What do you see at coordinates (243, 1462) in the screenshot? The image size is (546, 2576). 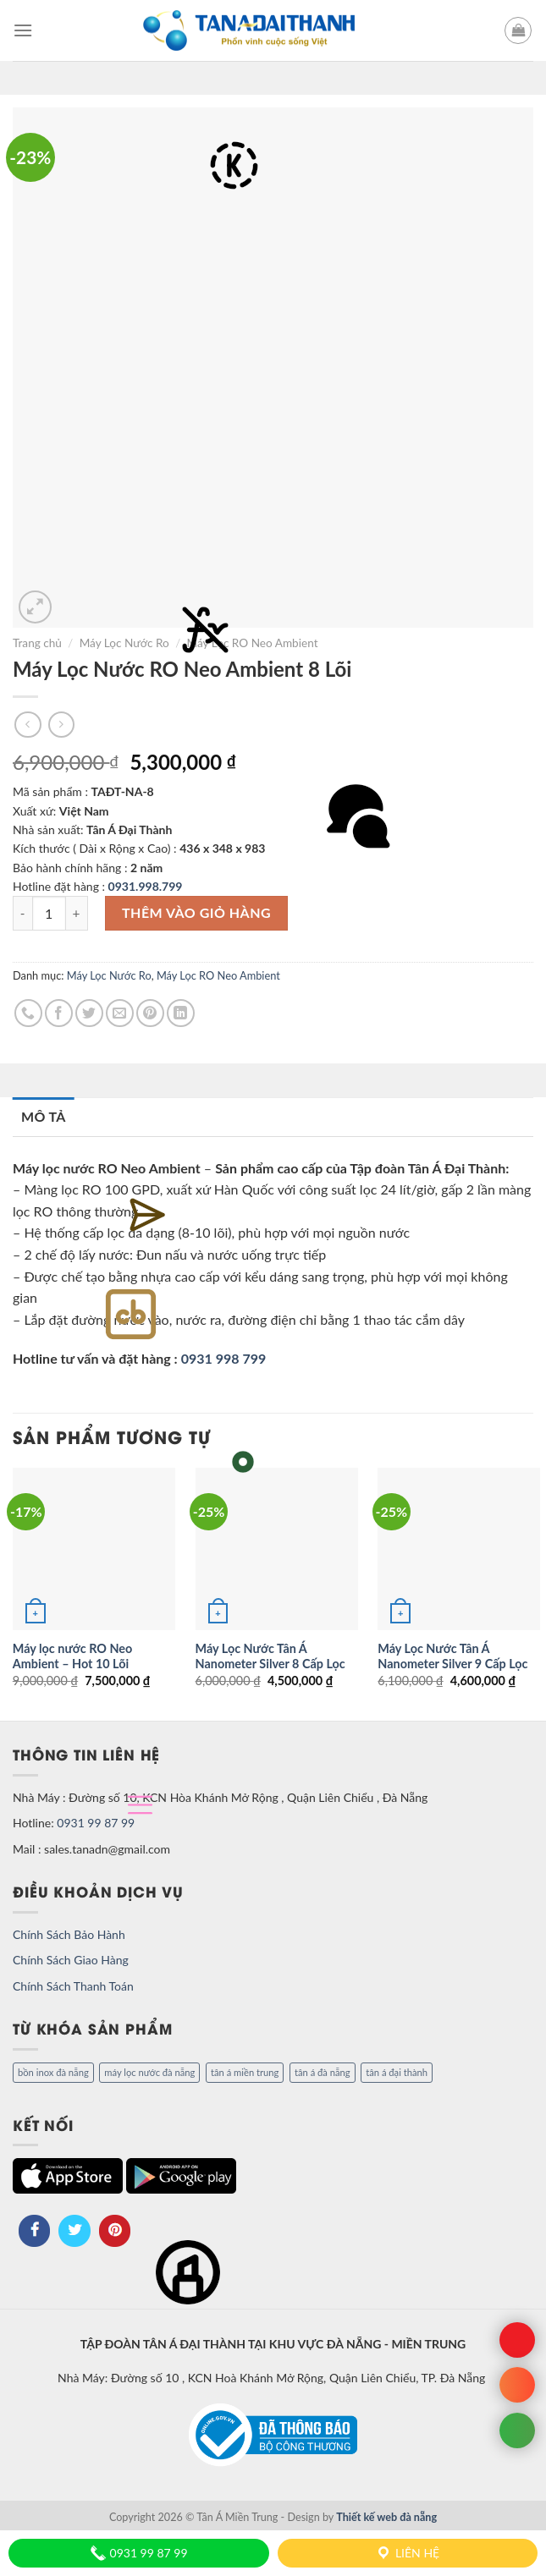 I see `indicates a selected radio button option` at bounding box center [243, 1462].